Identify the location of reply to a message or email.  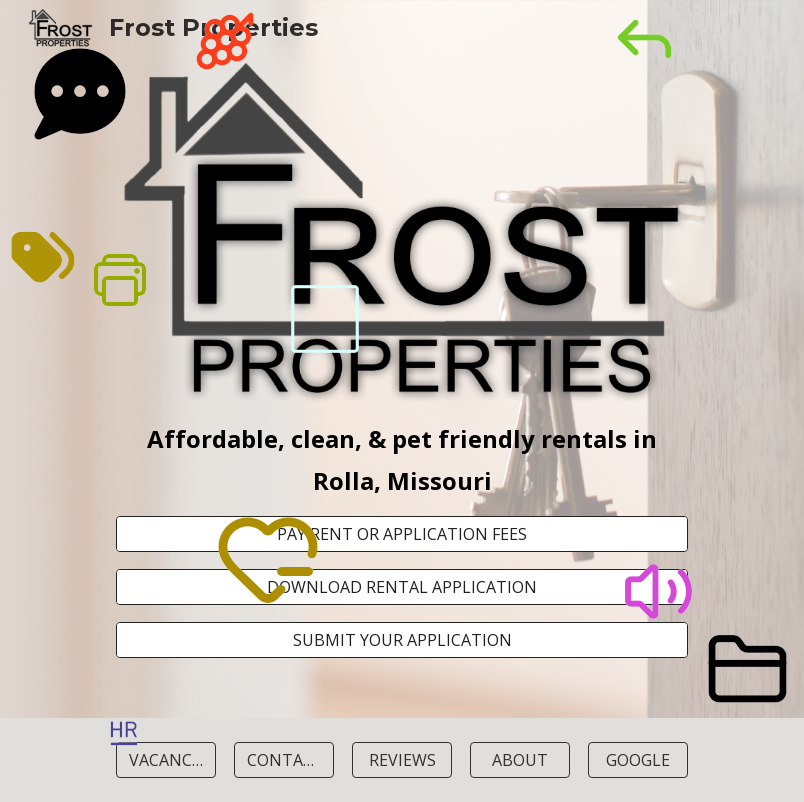
(644, 37).